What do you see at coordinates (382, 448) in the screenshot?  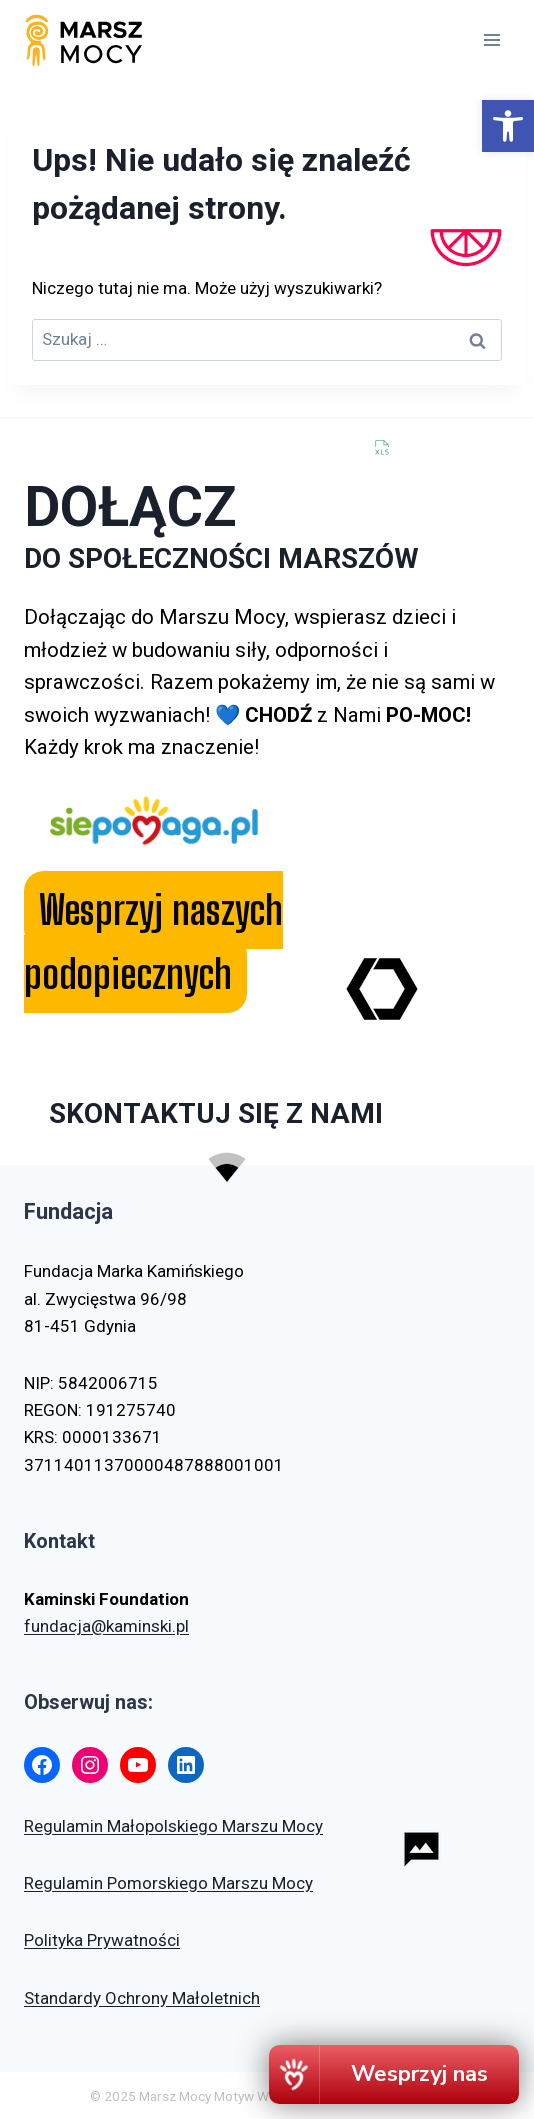 I see `open or view an excel spreadsheet file` at bounding box center [382, 448].